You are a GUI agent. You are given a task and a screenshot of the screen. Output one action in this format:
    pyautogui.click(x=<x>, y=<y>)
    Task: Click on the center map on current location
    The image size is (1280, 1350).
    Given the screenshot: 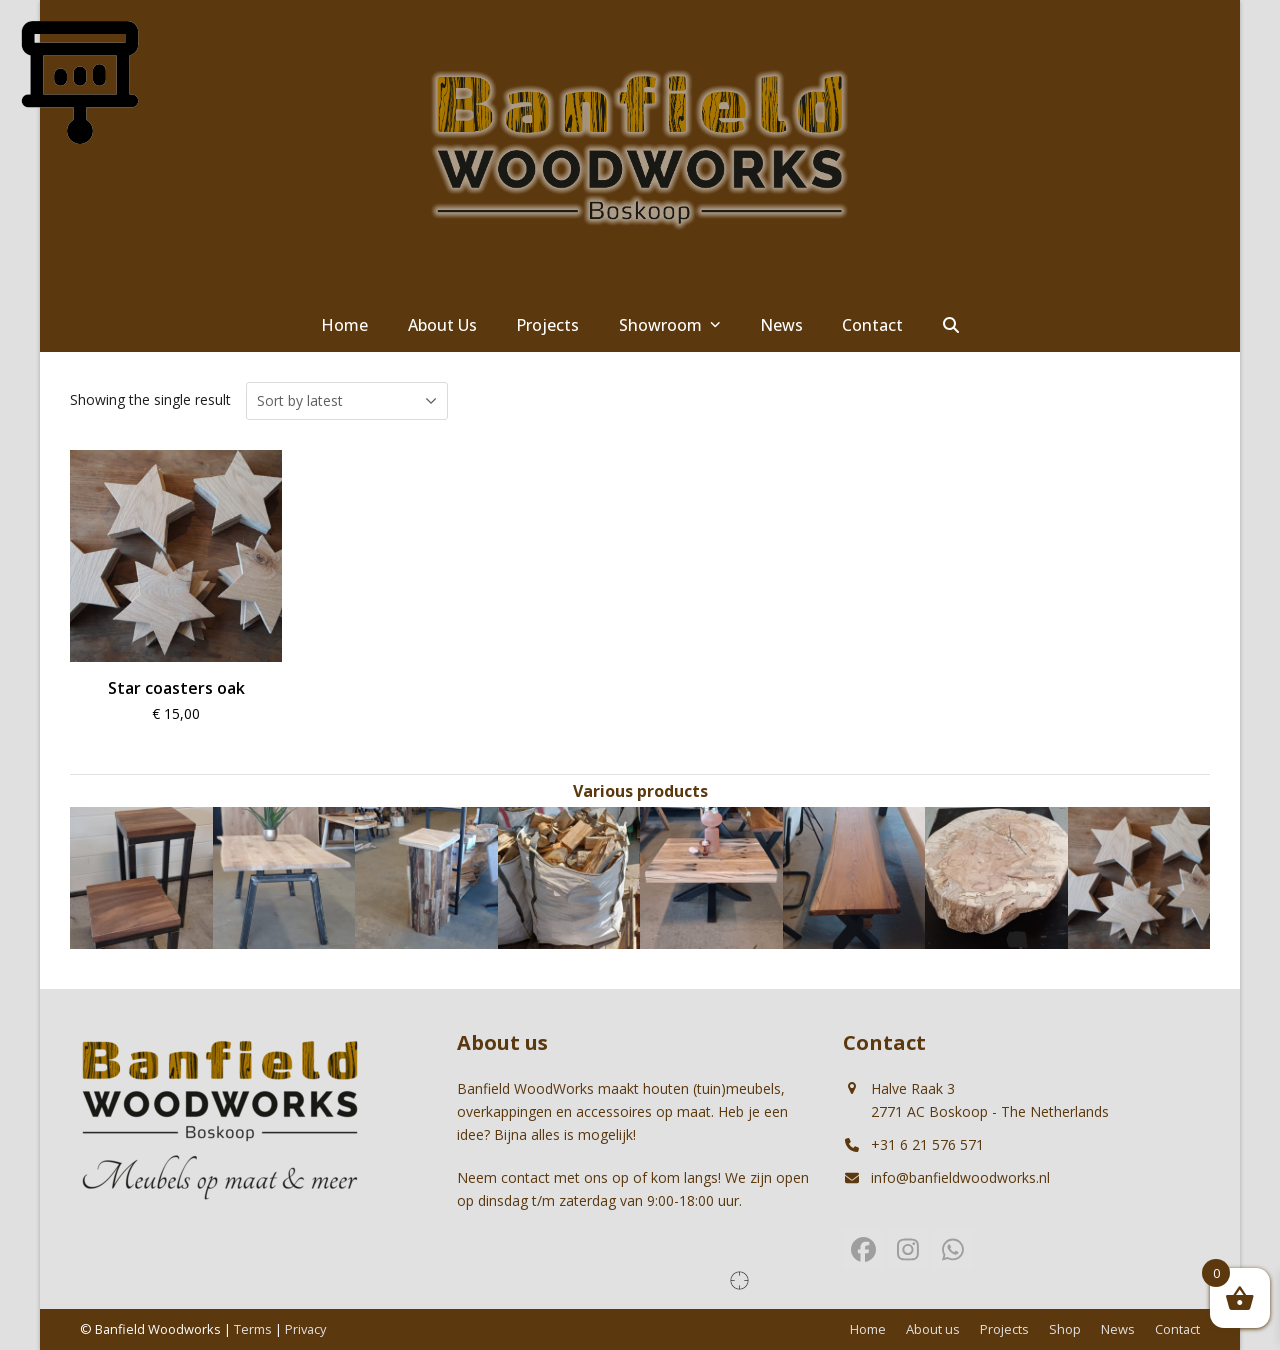 What is the action you would take?
    pyautogui.click(x=739, y=1280)
    